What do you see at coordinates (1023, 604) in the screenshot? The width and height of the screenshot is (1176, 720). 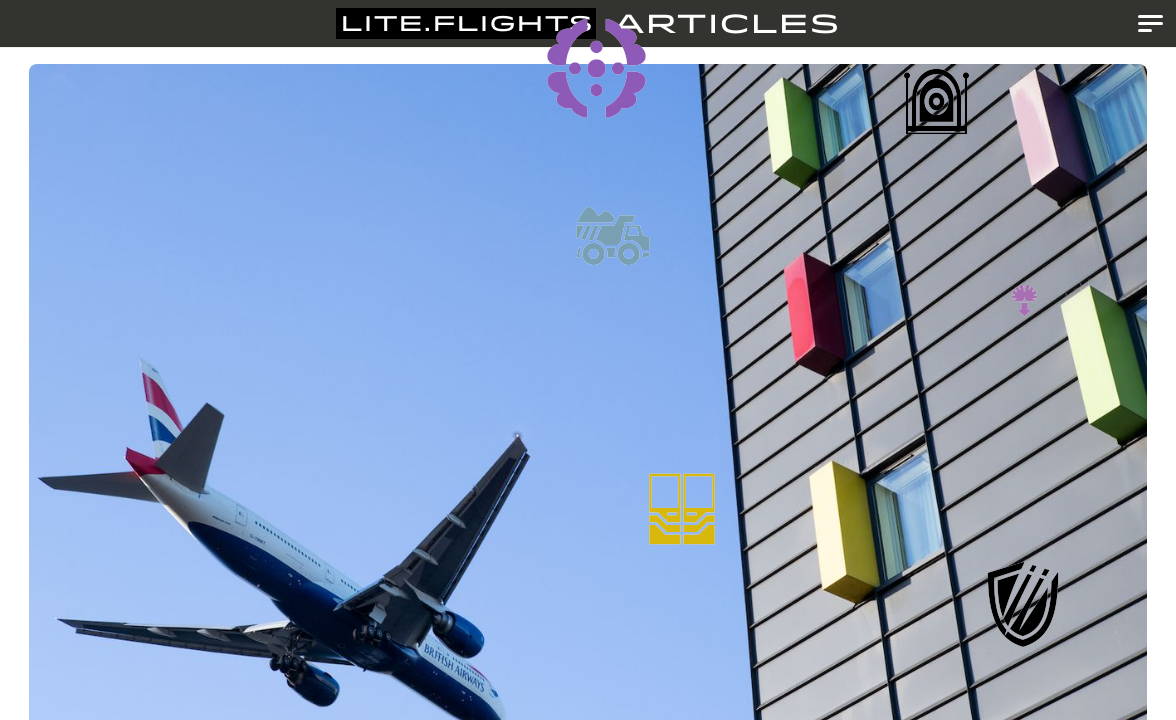 I see `indicates disabled or inactive protection` at bounding box center [1023, 604].